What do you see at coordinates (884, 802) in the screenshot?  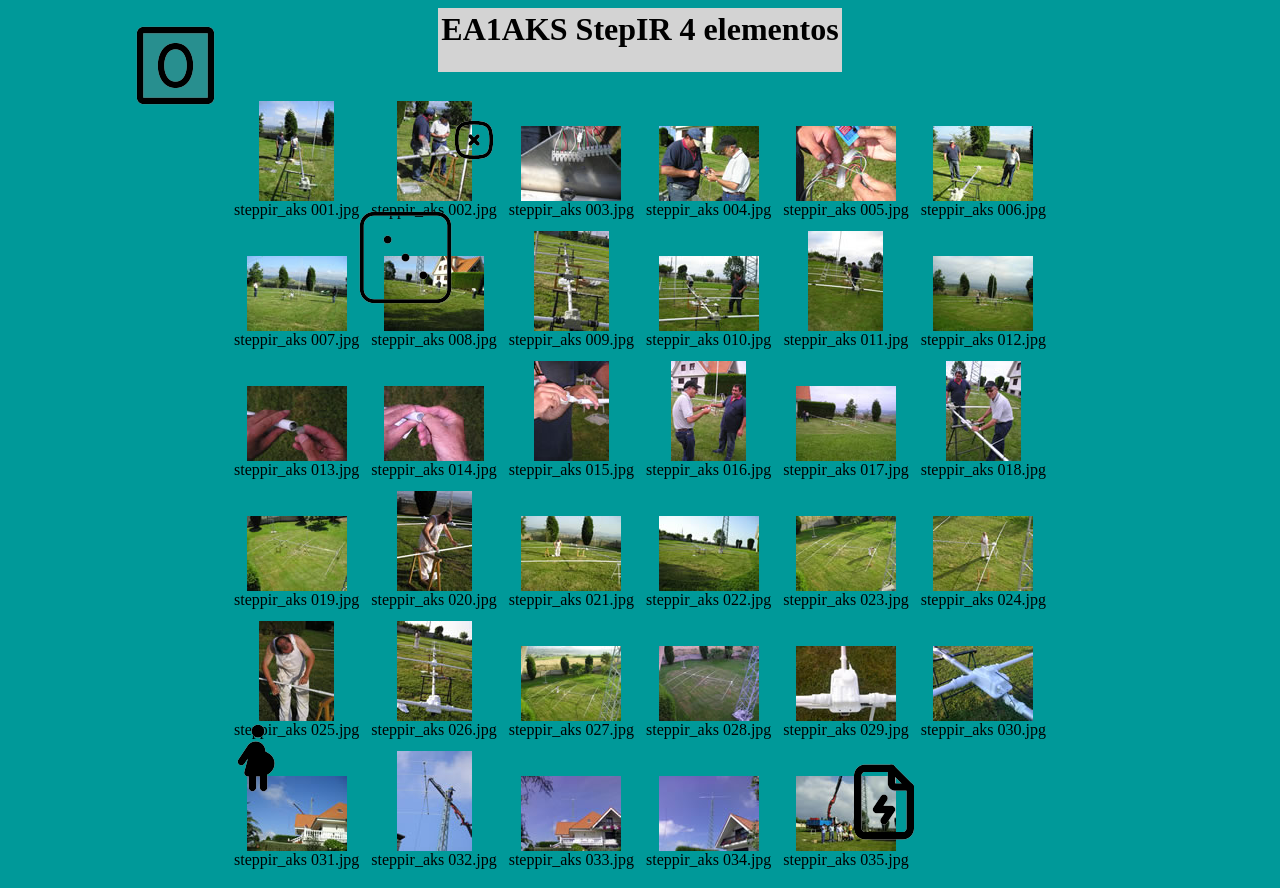 I see `access power or energy-related document` at bounding box center [884, 802].